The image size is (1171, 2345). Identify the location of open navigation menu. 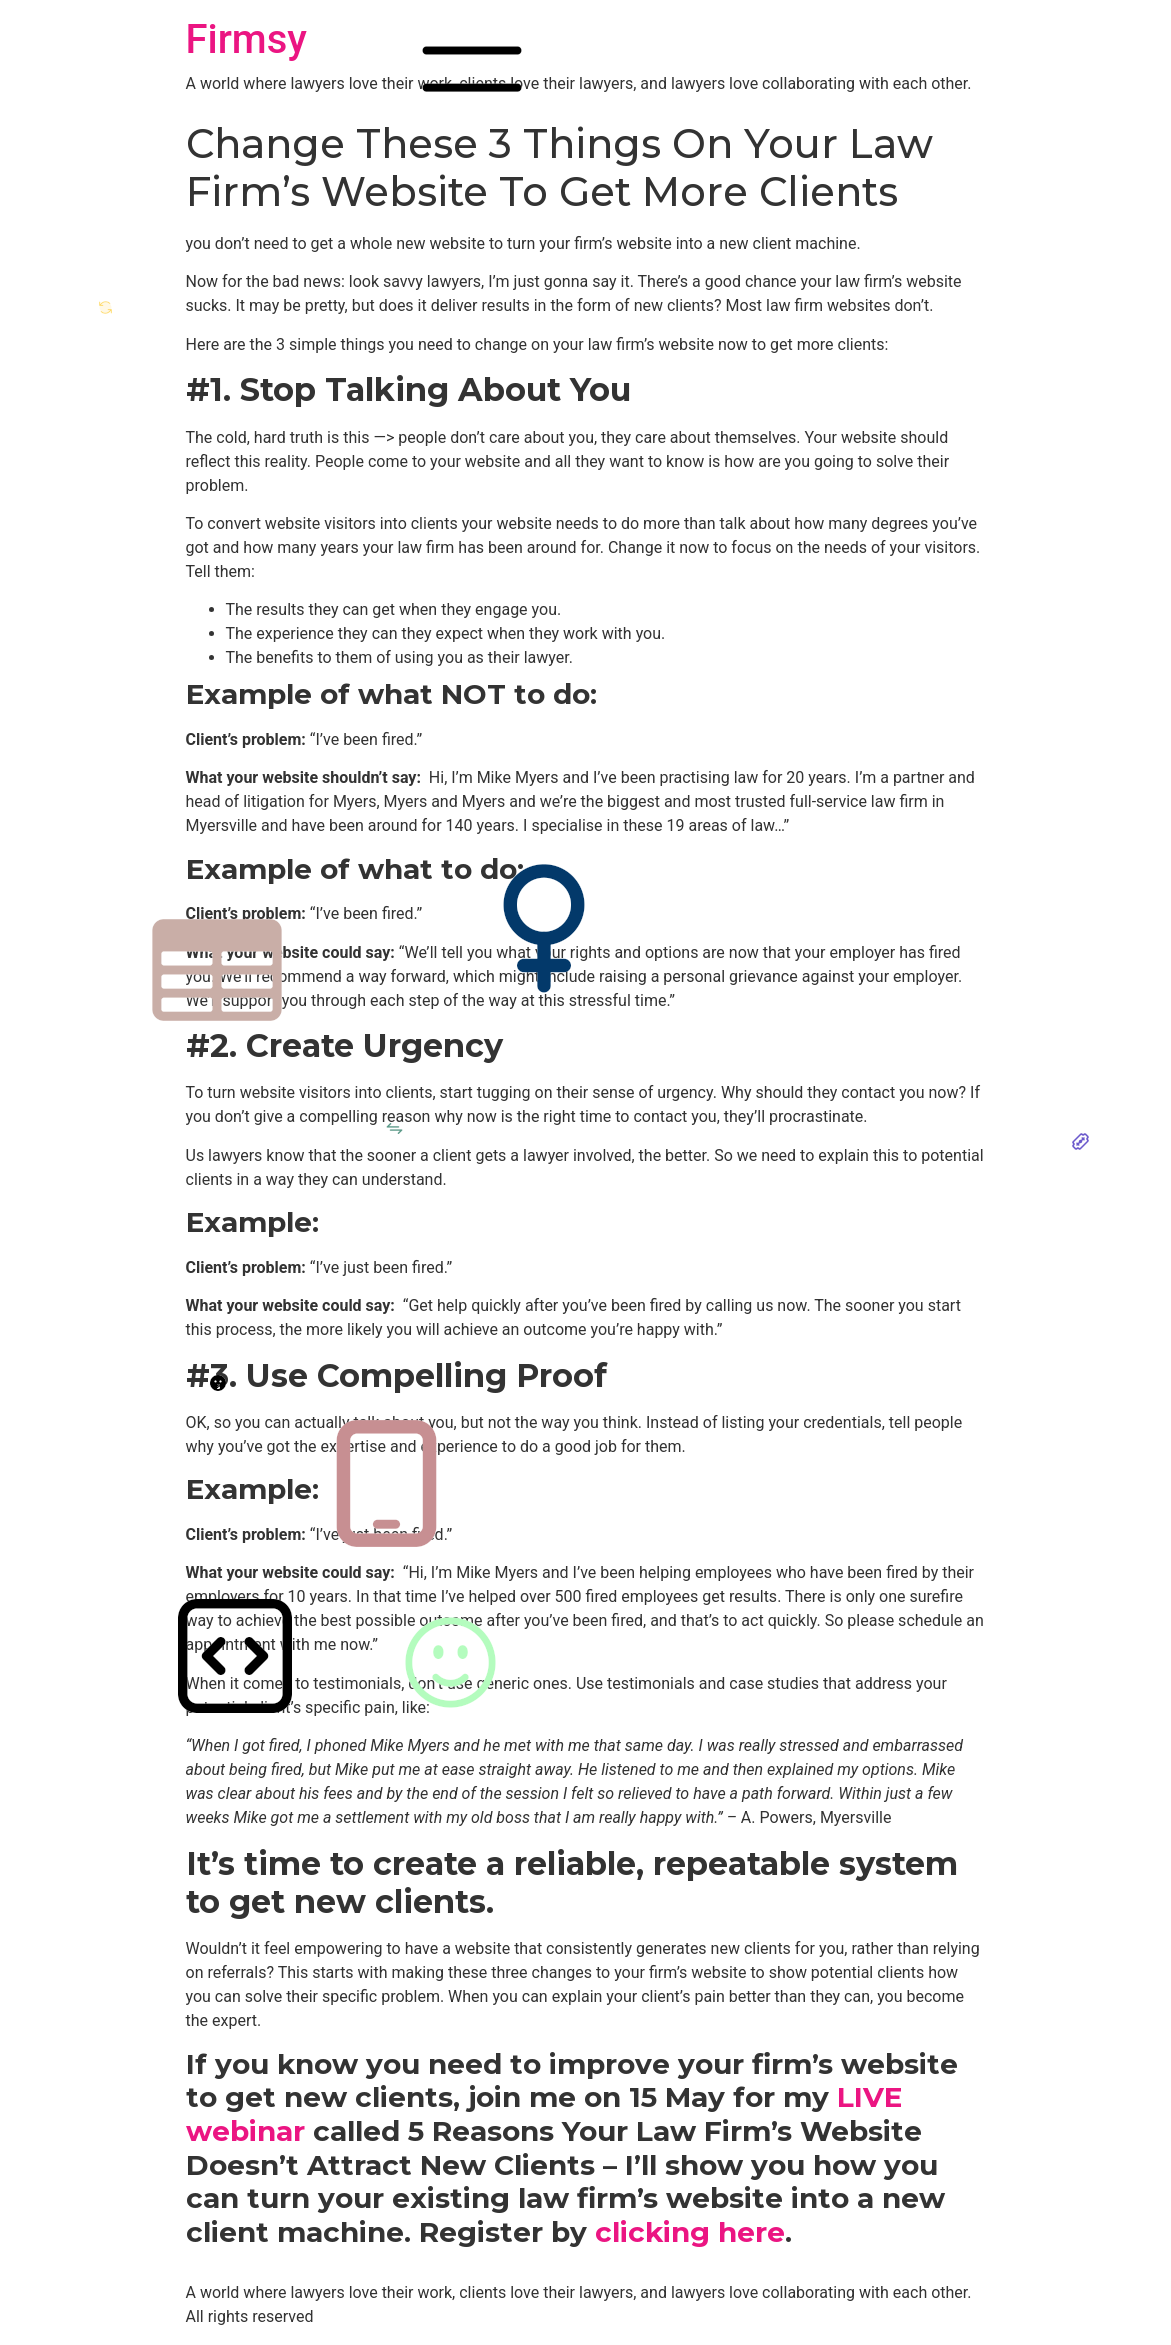
(472, 67).